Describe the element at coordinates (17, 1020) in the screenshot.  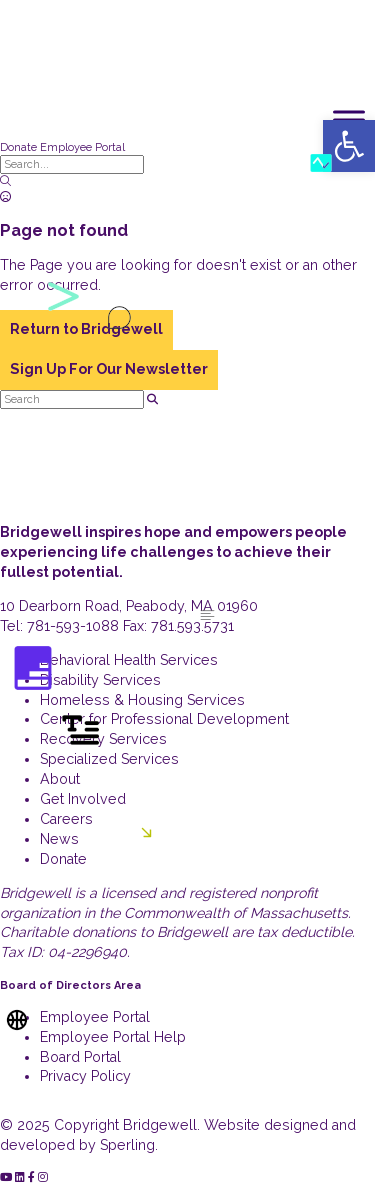
I see `access sports or basketball-related content` at that location.